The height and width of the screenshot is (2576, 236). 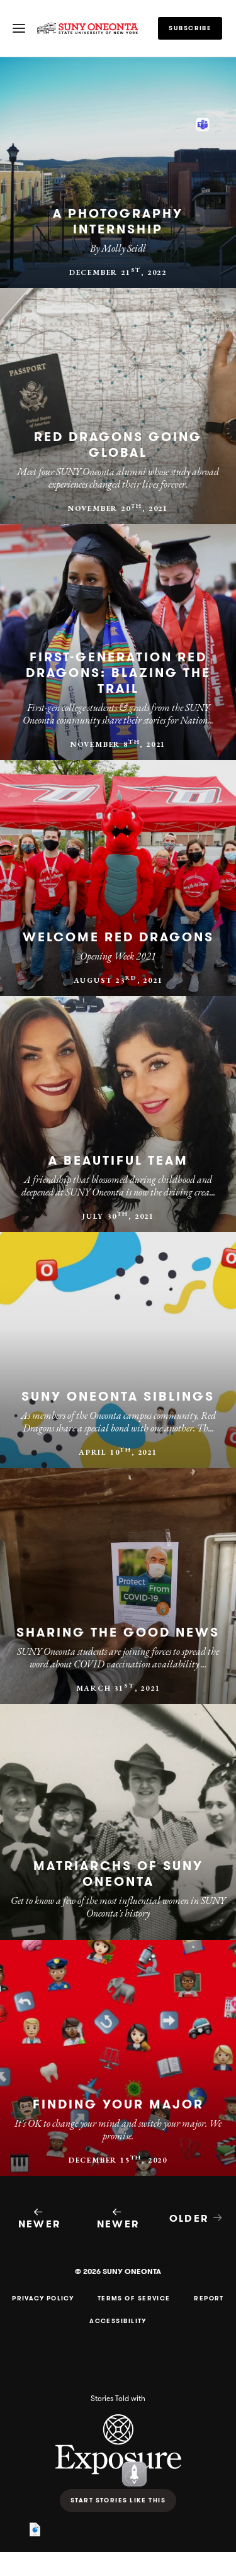 What do you see at coordinates (134, 2474) in the screenshot?
I see `manage startup programs and applications` at bounding box center [134, 2474].